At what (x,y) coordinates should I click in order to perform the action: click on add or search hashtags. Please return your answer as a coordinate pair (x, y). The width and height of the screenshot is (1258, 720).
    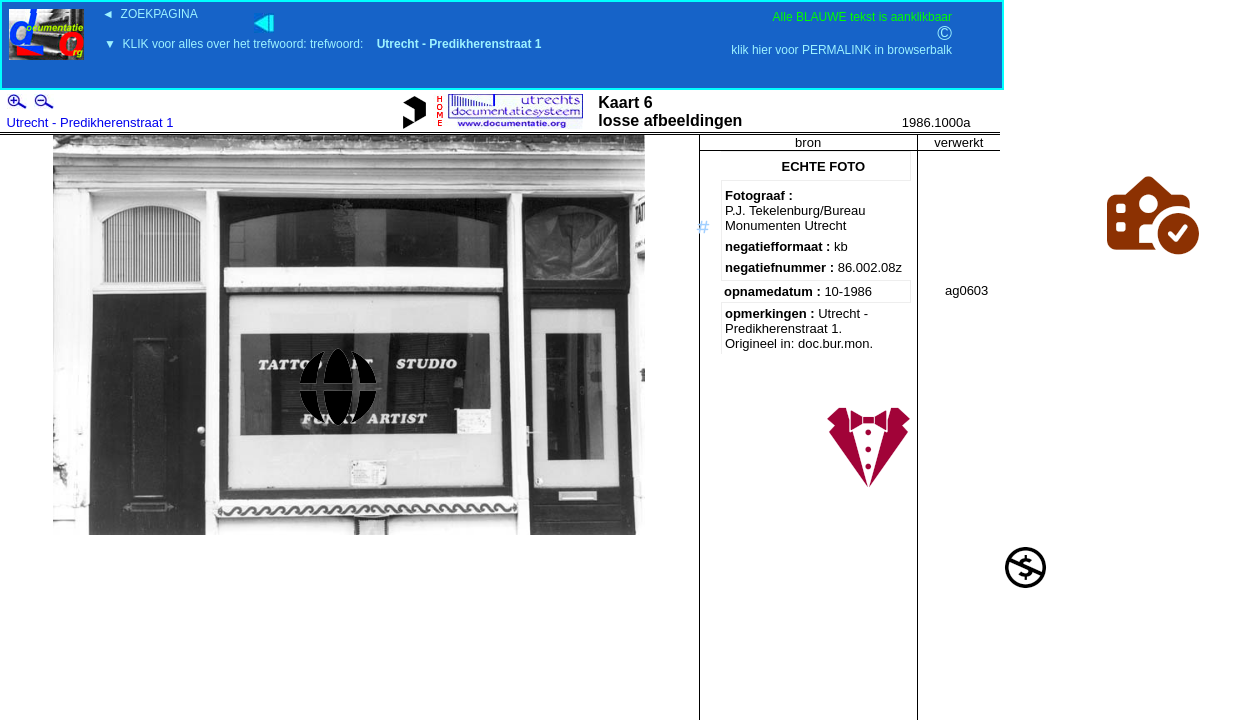
    Looking at the image, I should click on (703, 227).